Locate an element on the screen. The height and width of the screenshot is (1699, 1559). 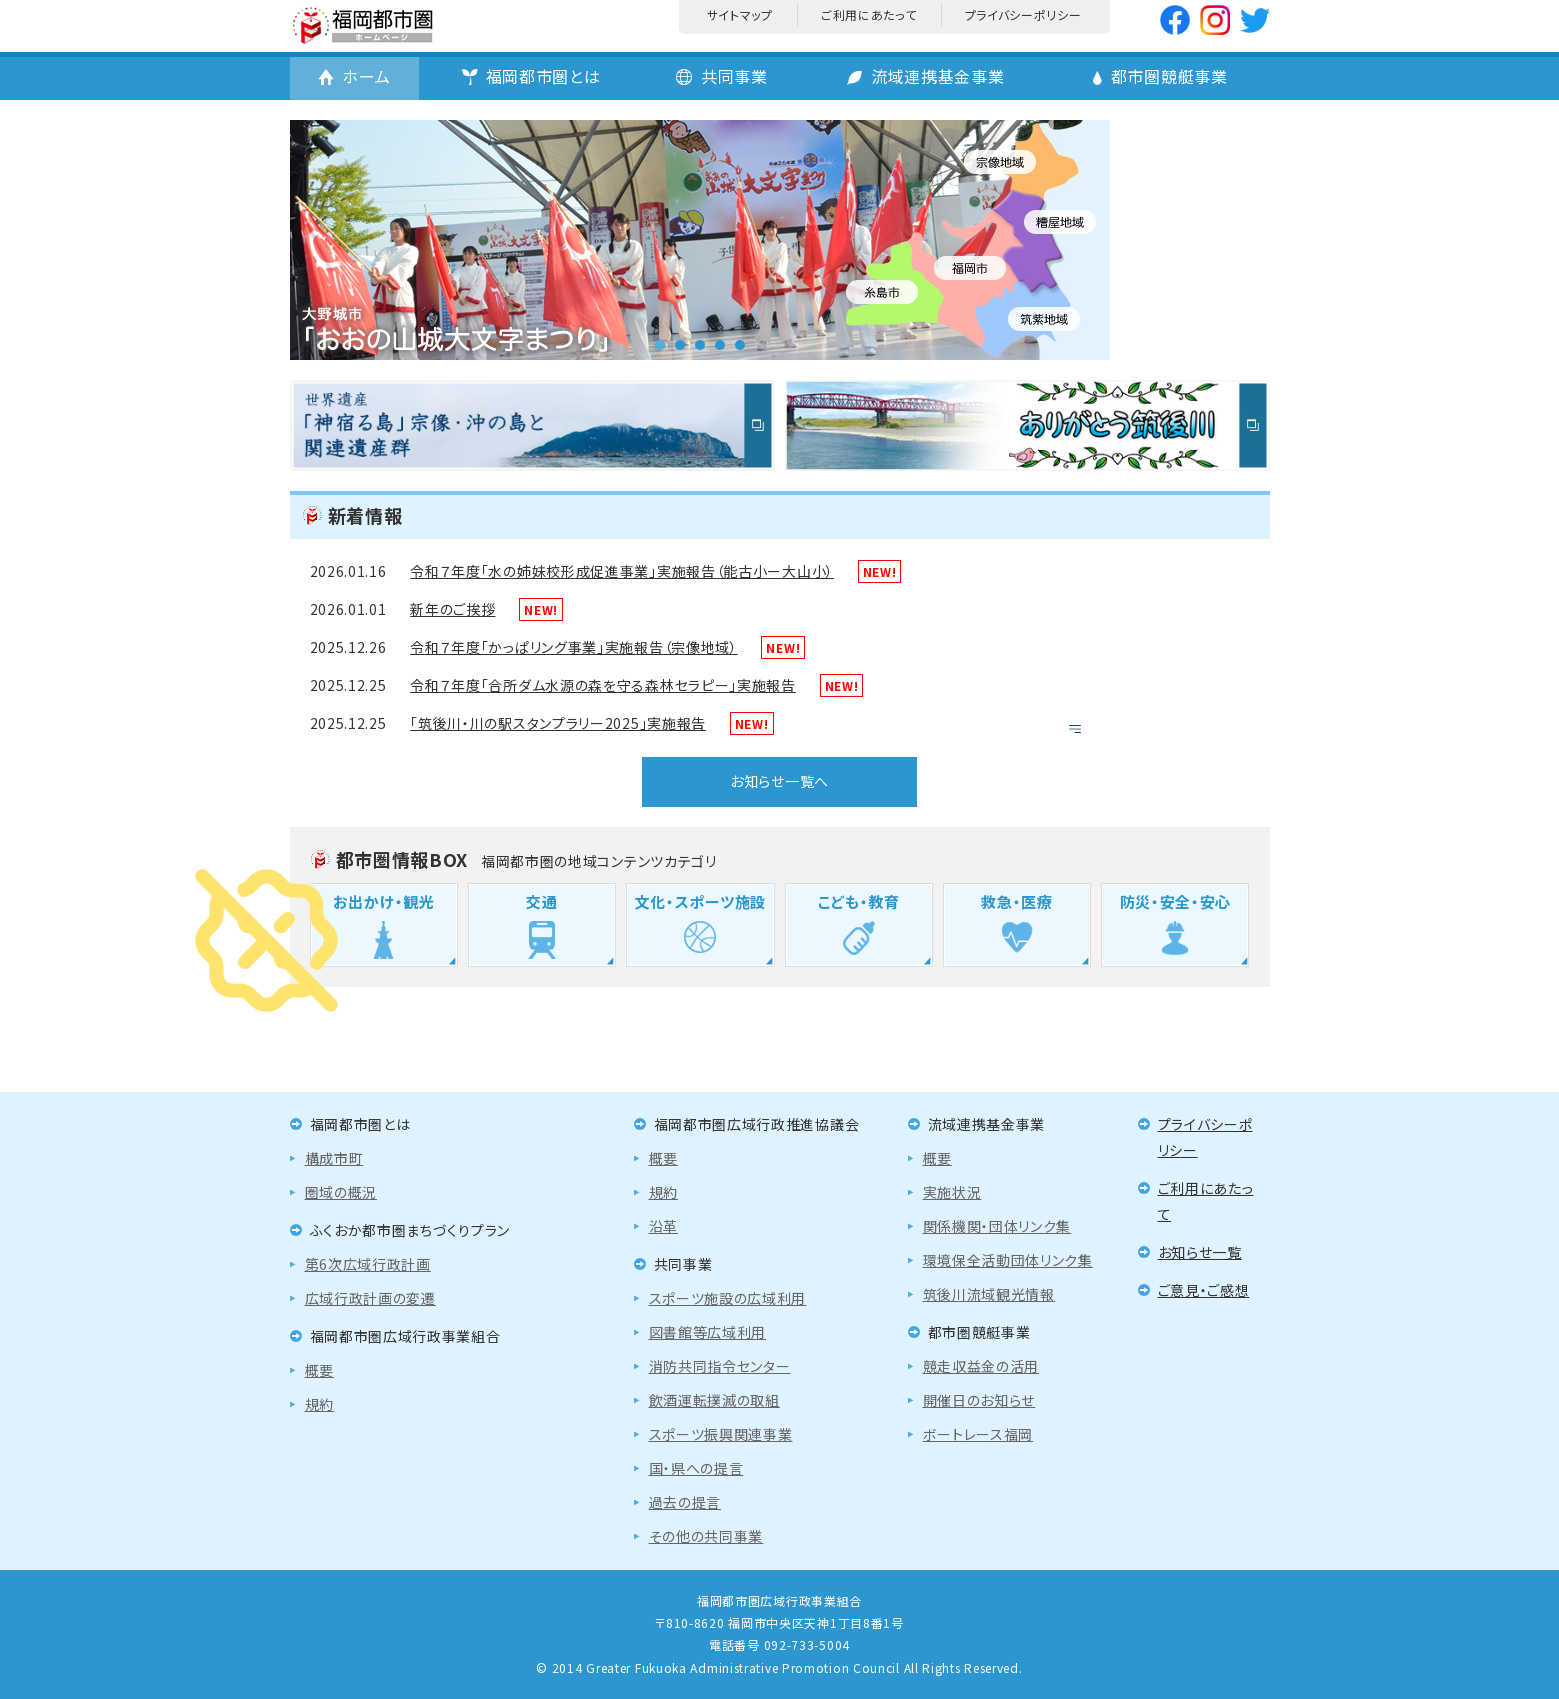
open navigation menu is located at coordinates (1075, 729).